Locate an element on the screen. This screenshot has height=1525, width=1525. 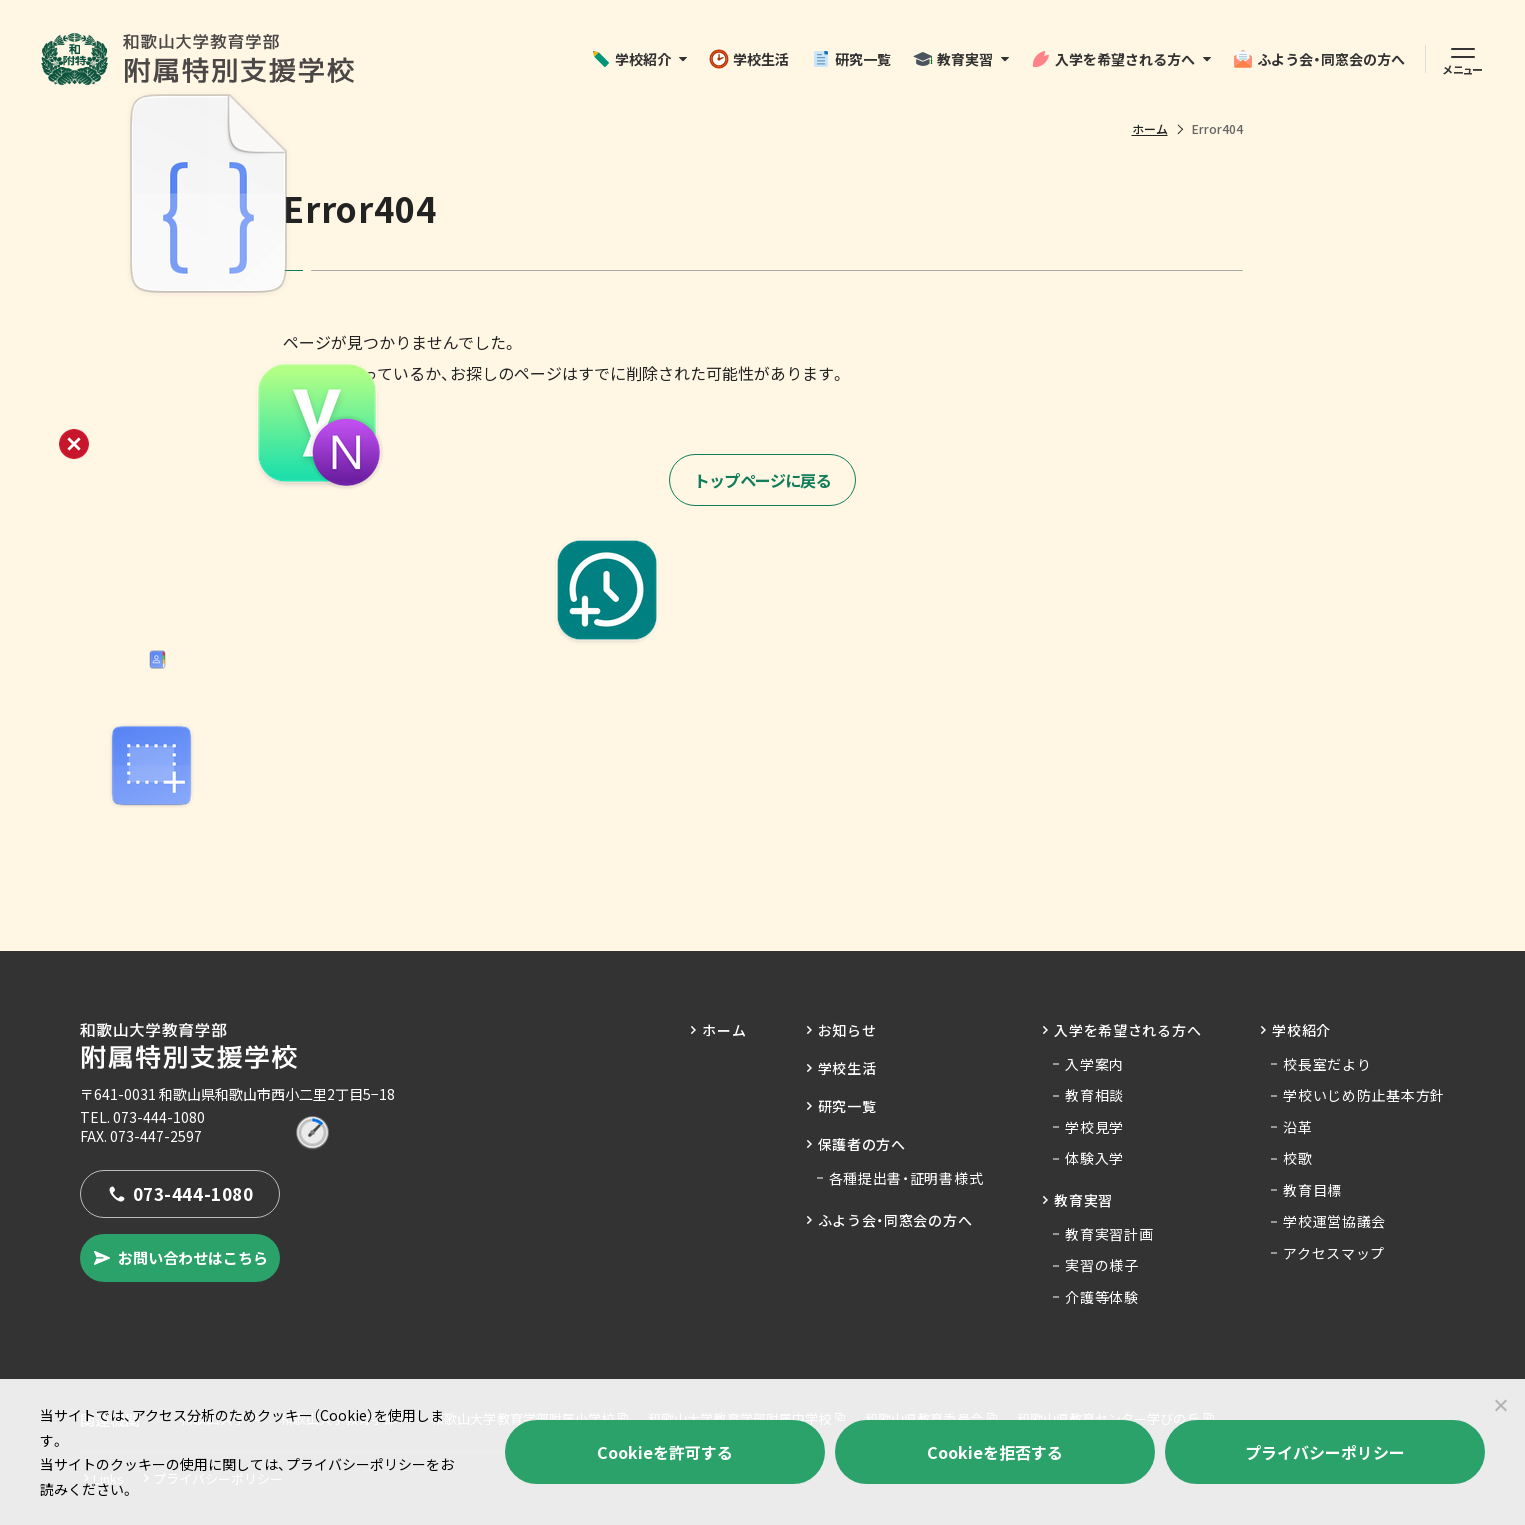
open sysprof system profiler is located at coordinates (312, 1132).